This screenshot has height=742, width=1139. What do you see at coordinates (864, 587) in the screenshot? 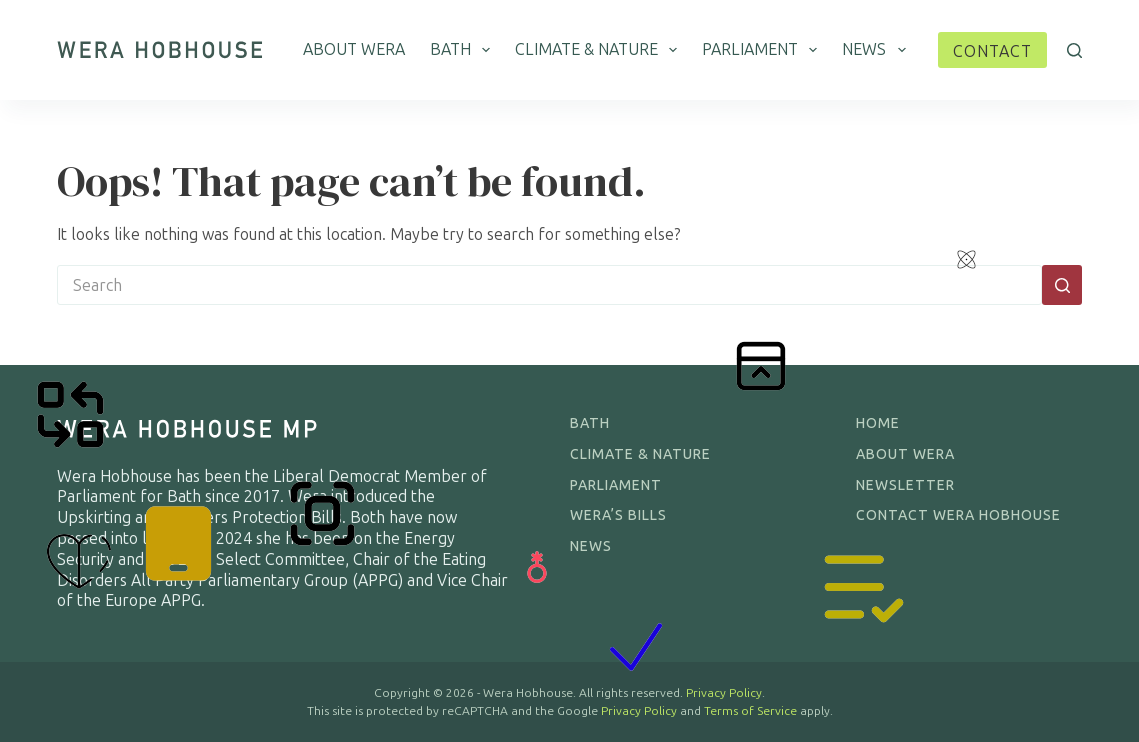
I see `view completed tasks` at bounding box center [864, 587].